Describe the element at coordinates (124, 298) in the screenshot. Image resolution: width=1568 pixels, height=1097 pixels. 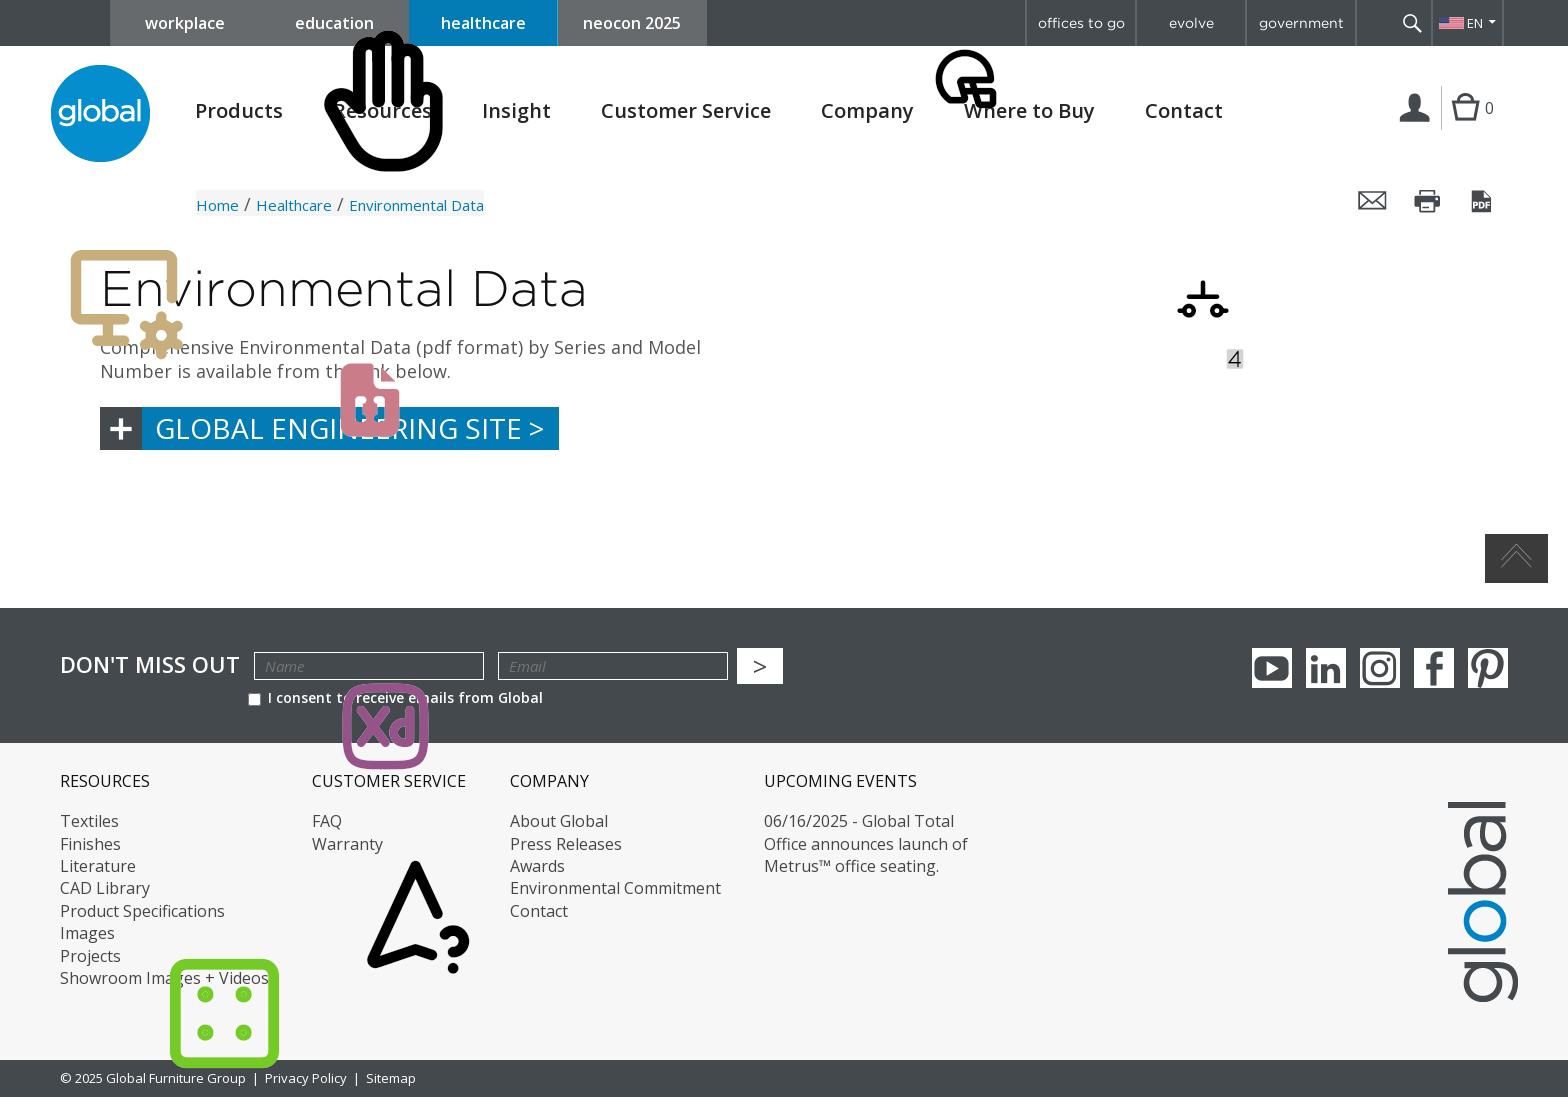
I see `access desktop display settings` at that location.